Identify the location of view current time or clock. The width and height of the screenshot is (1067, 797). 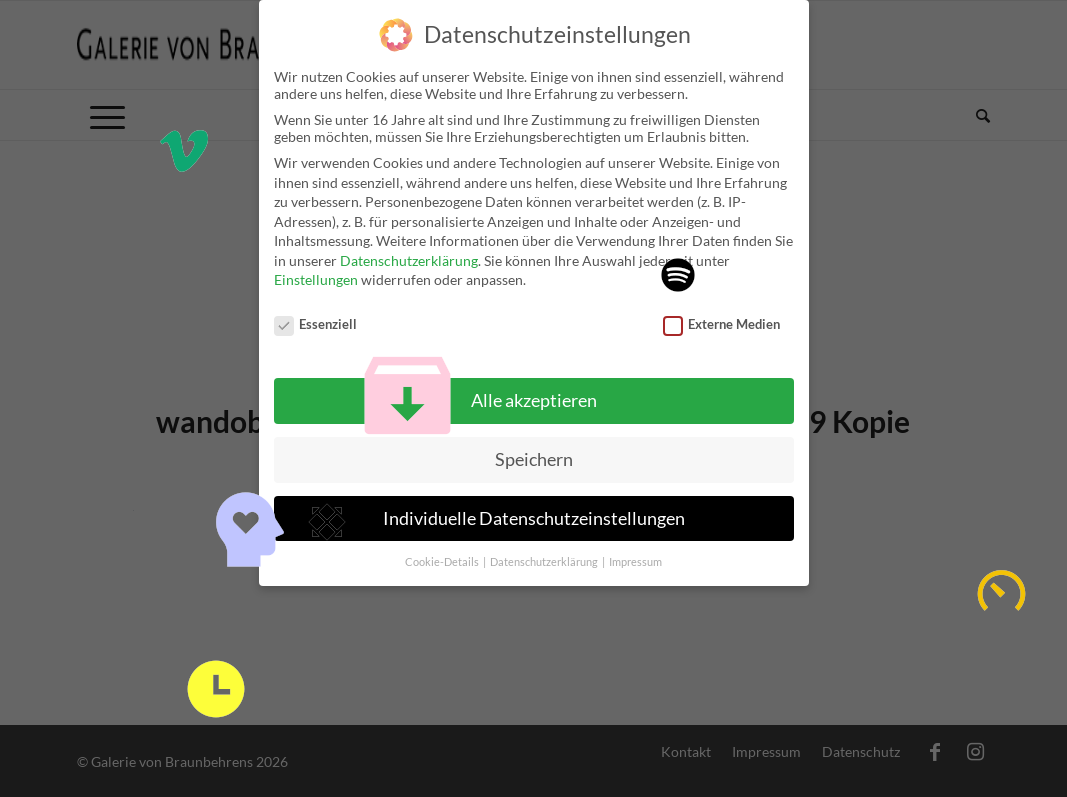
(216, 689).